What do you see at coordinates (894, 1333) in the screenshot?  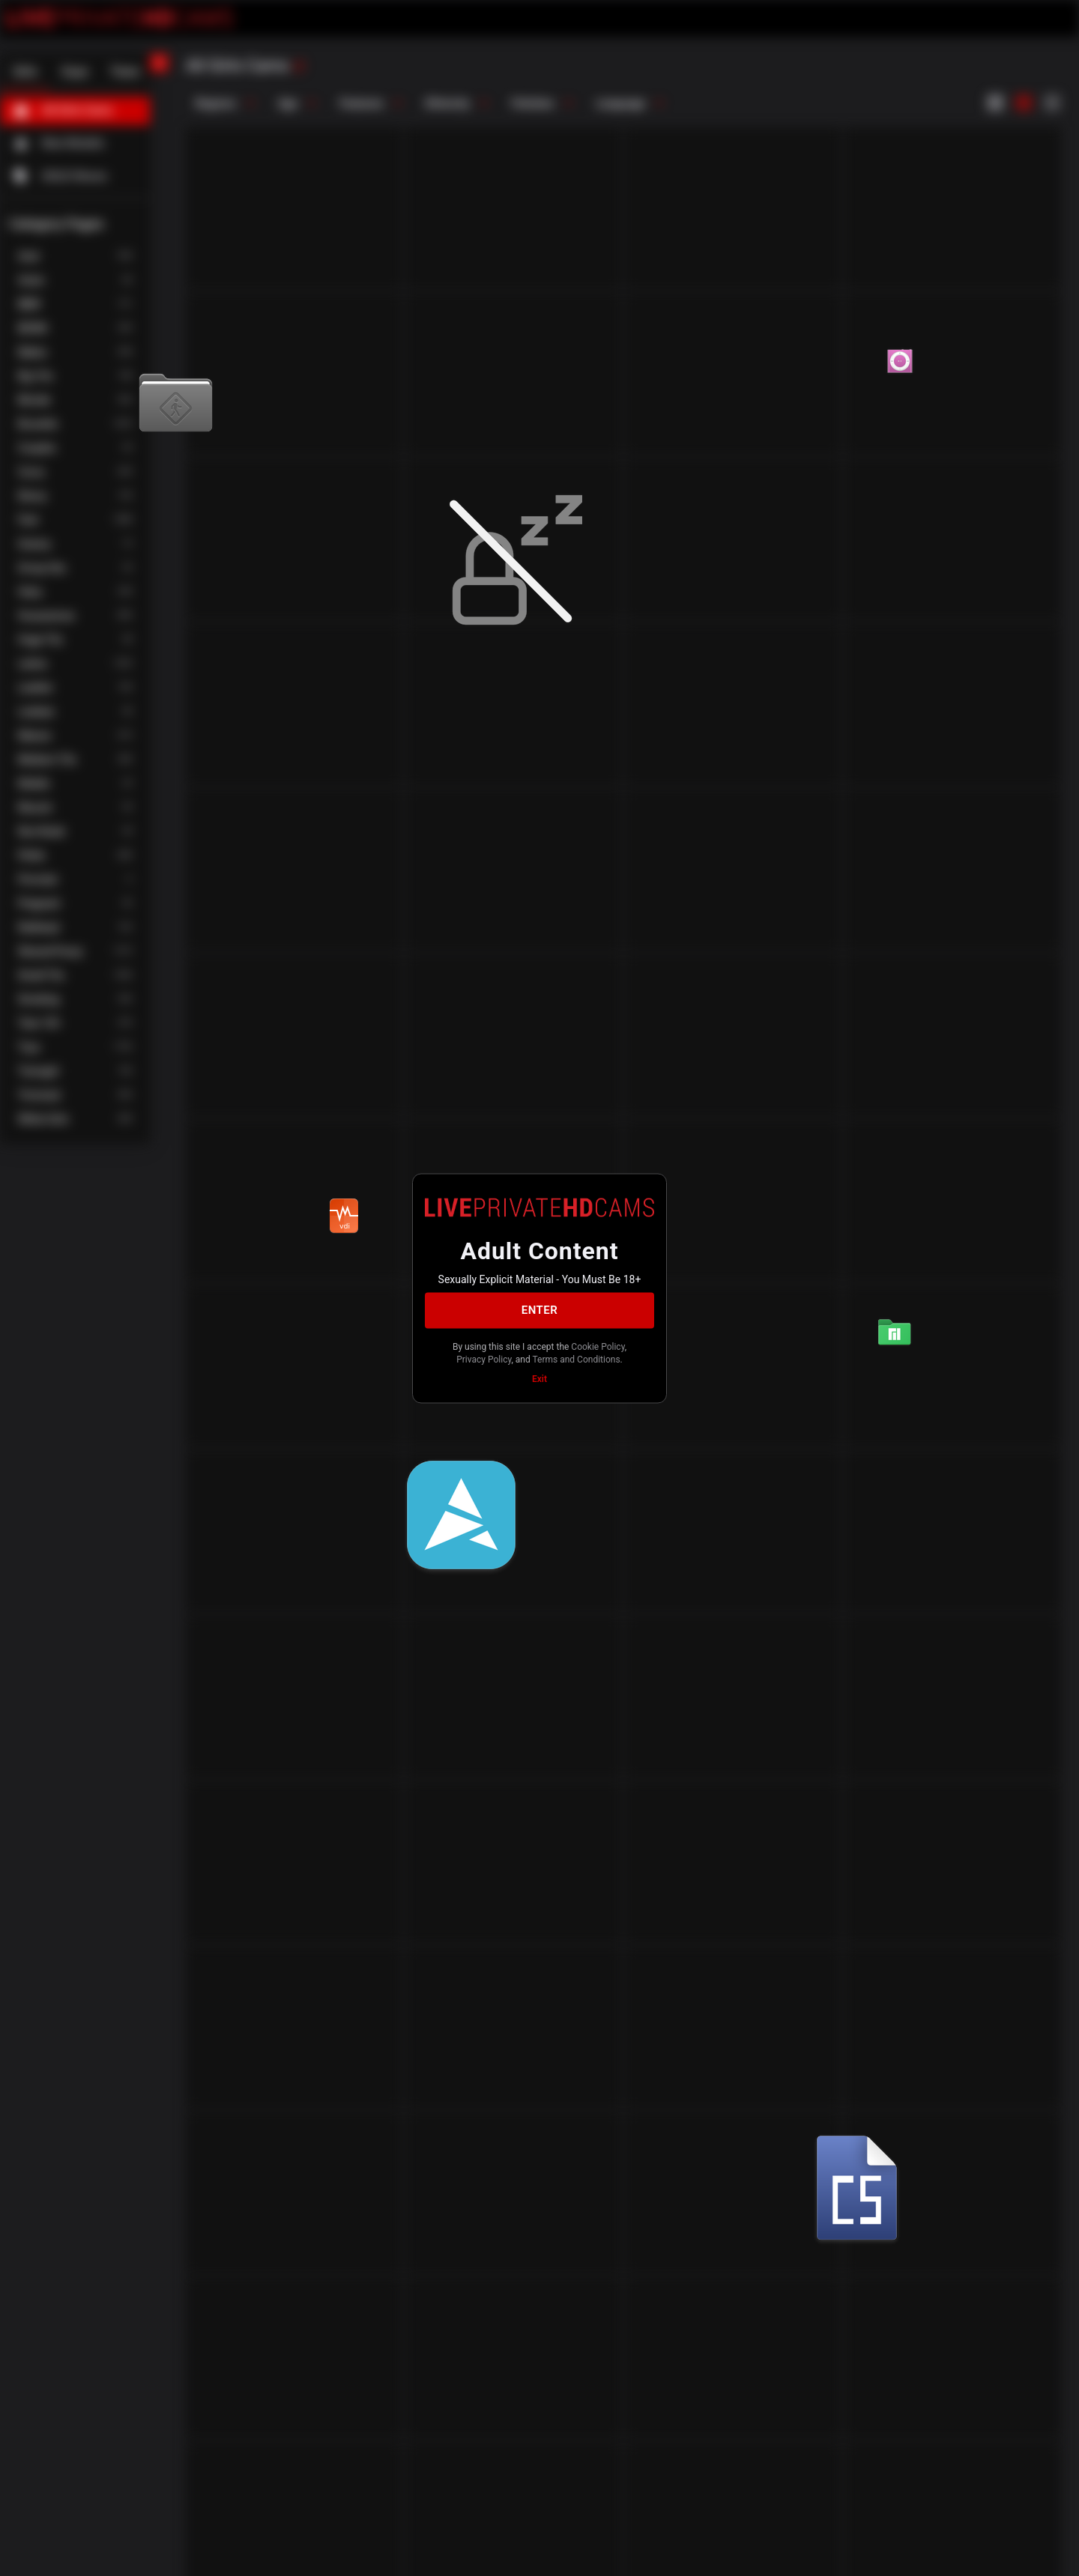 I see `open manjaro linux system folder` at bounding box center [894, 1333].